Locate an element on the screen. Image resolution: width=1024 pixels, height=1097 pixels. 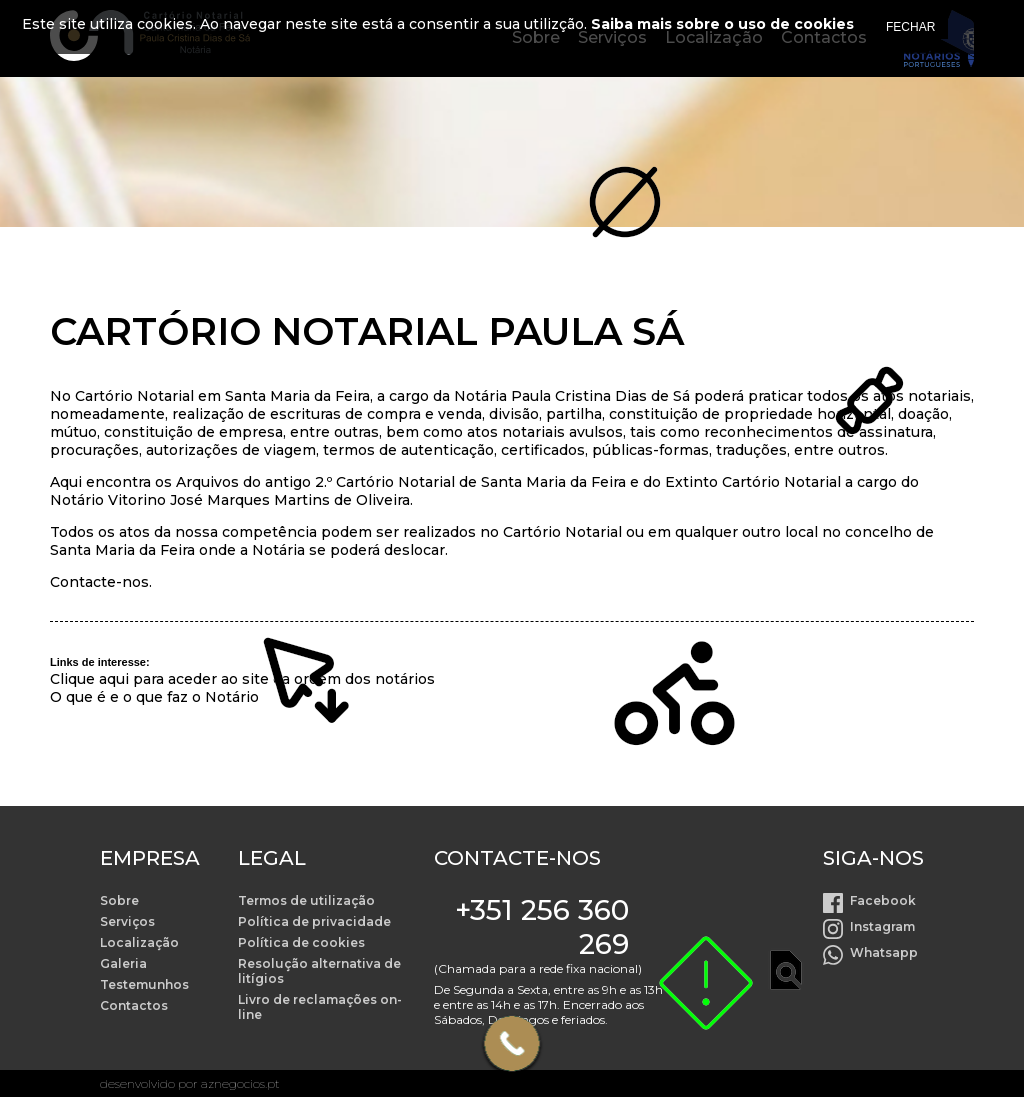
indicates a warning or caution state is located at coordinates (706, 983).